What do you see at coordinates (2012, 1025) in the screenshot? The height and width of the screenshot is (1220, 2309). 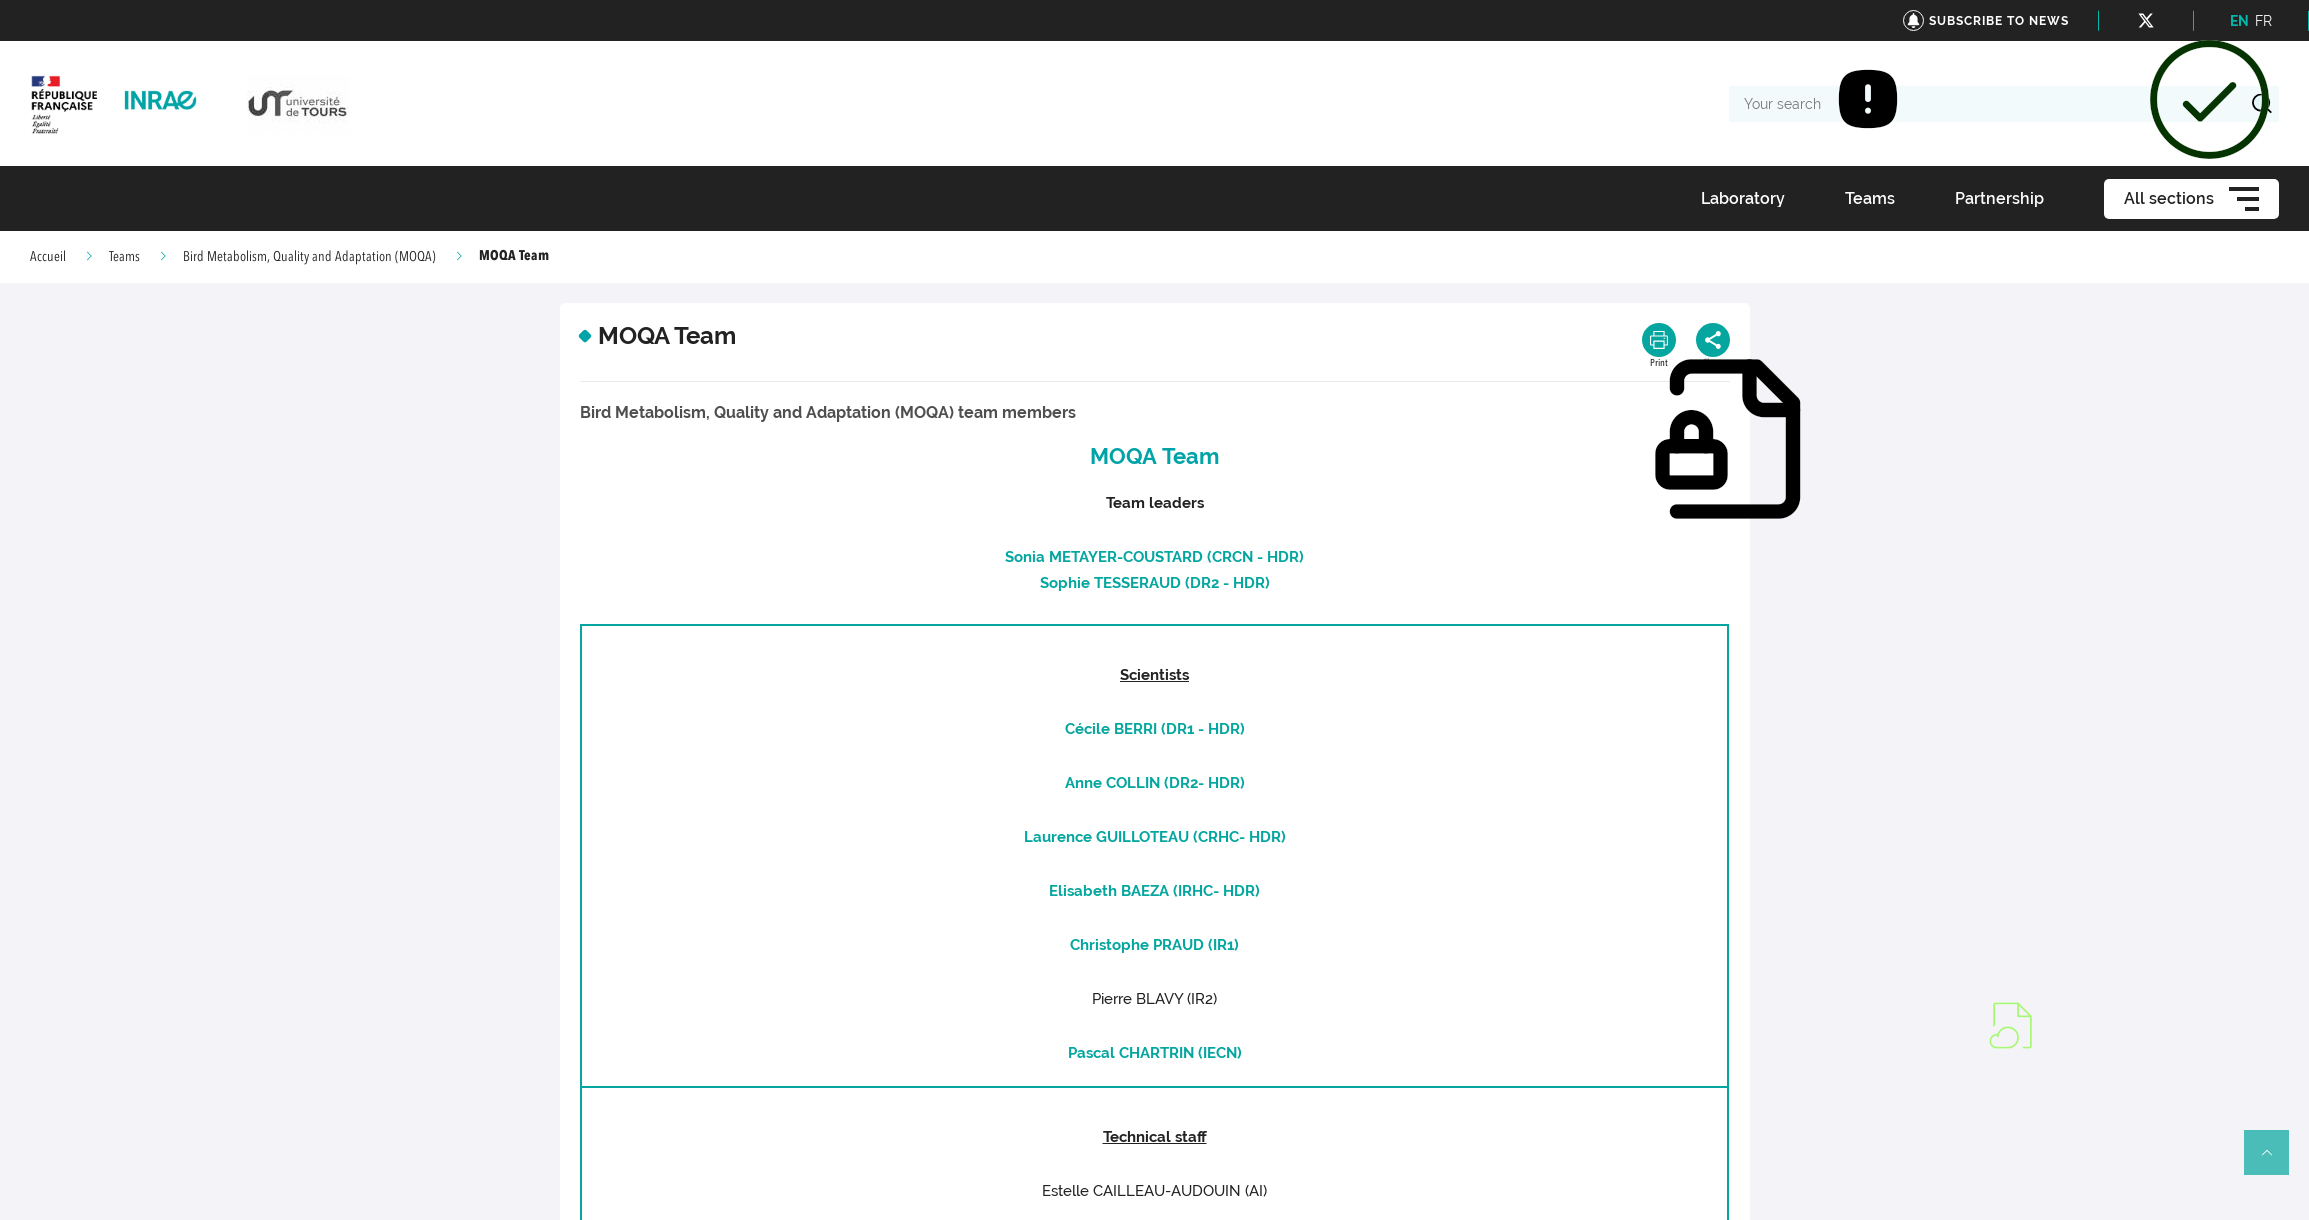 I see `access cloud-synced documents` at bounding box center [2012, 1025].